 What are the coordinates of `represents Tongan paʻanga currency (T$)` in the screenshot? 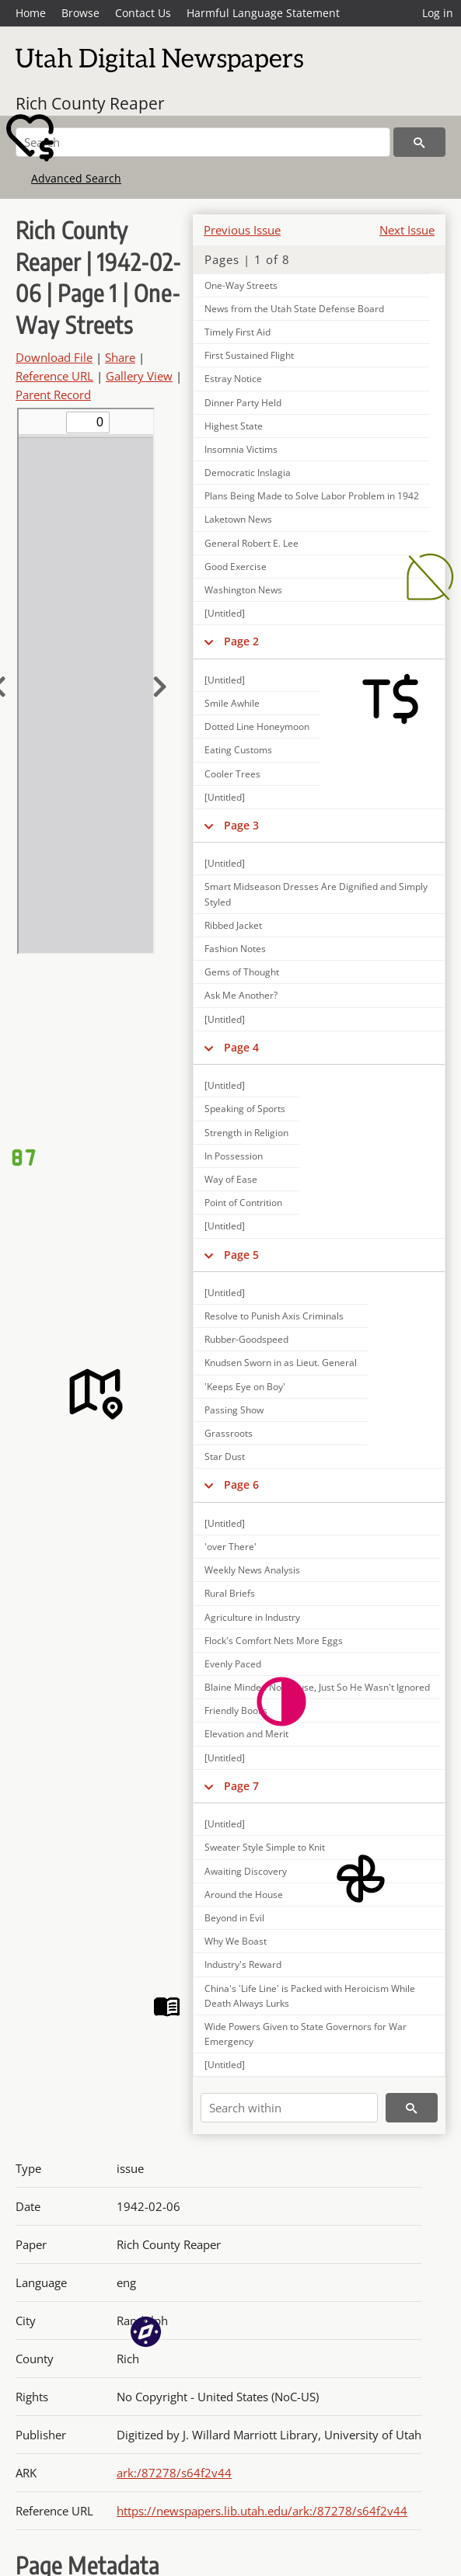 It's located at (390, 699).